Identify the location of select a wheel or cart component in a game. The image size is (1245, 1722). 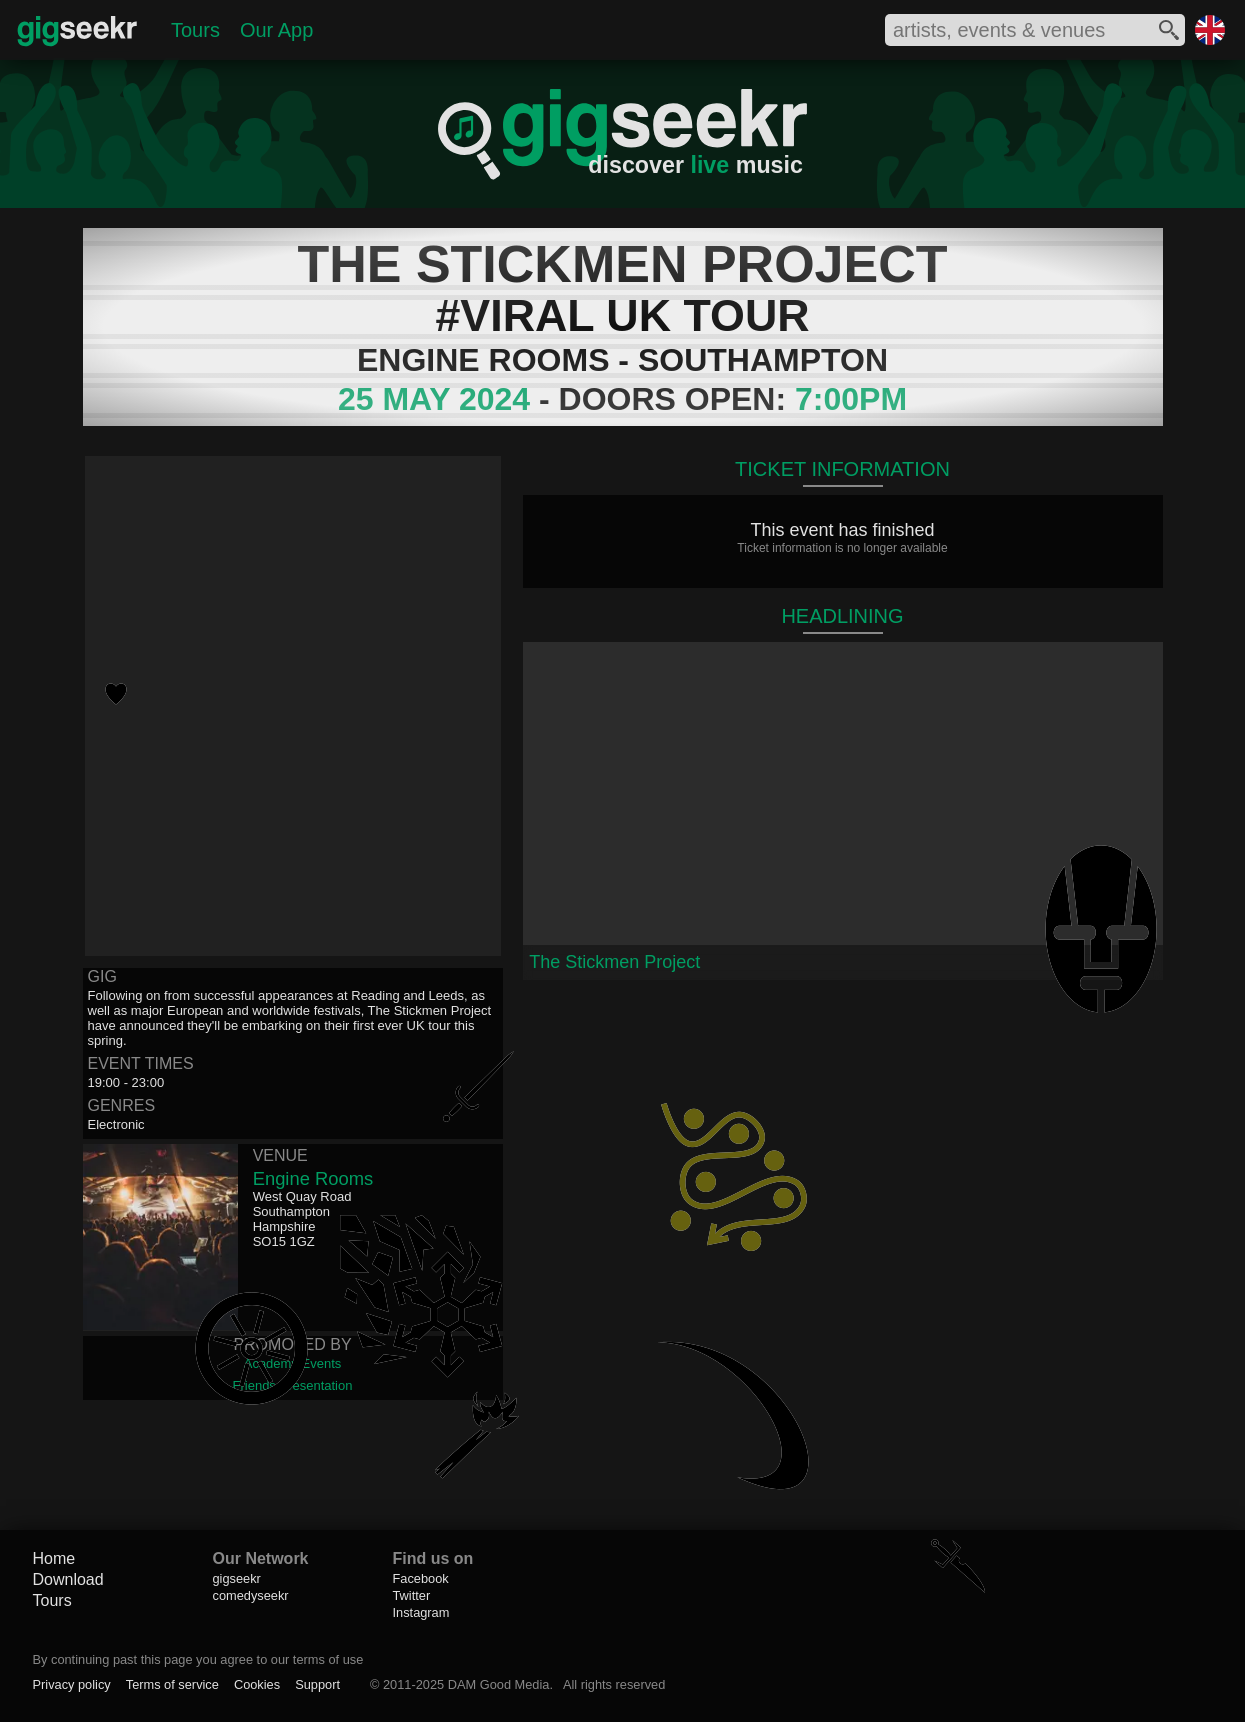
(251, 1348).